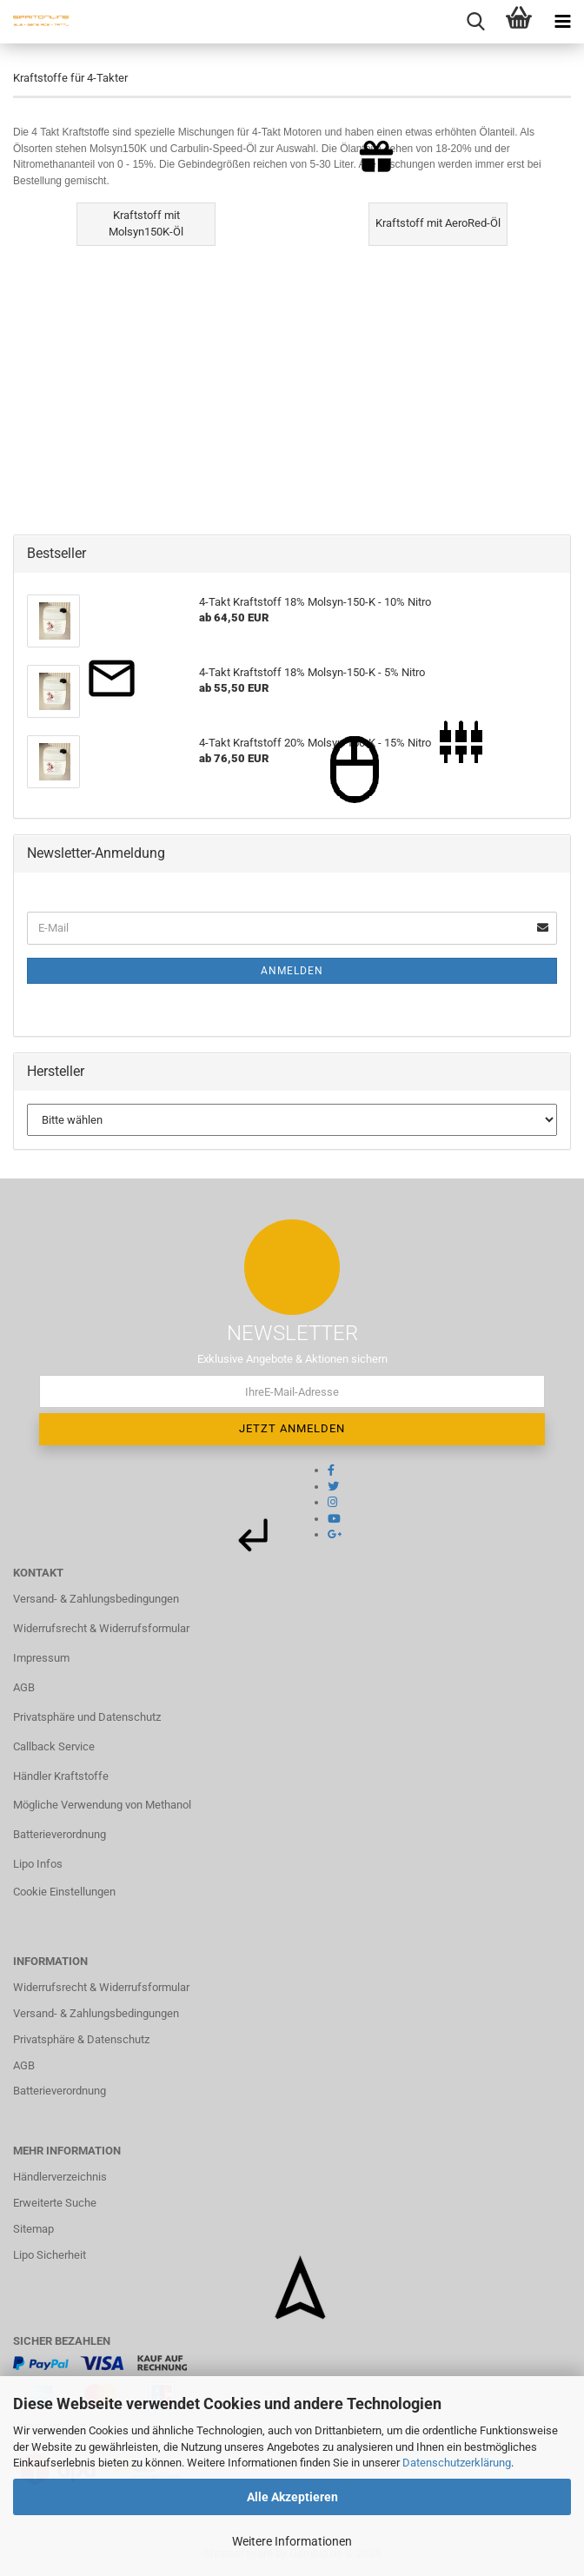 The width and height of the screenshot is (584, 2576). Describe the element at coordinates (376, 157) in the screenshot. I see `view or redeem a gift` at that location.